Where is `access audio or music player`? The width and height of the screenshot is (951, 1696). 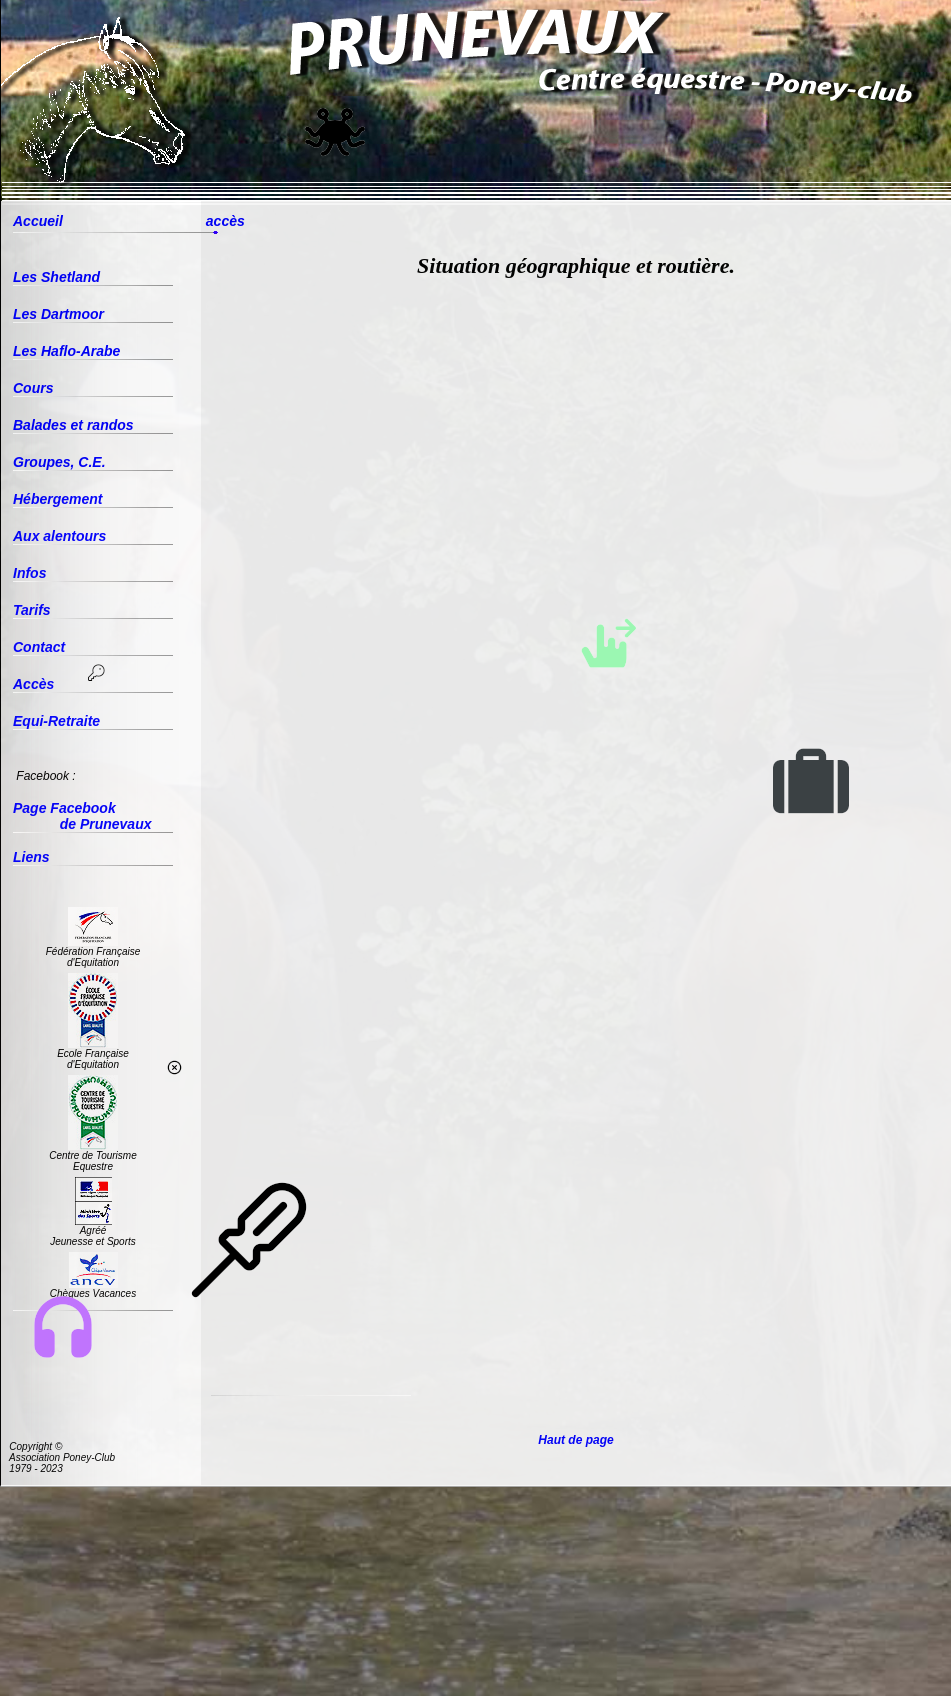 access audio or music player is located at coordinates (63, 1329).